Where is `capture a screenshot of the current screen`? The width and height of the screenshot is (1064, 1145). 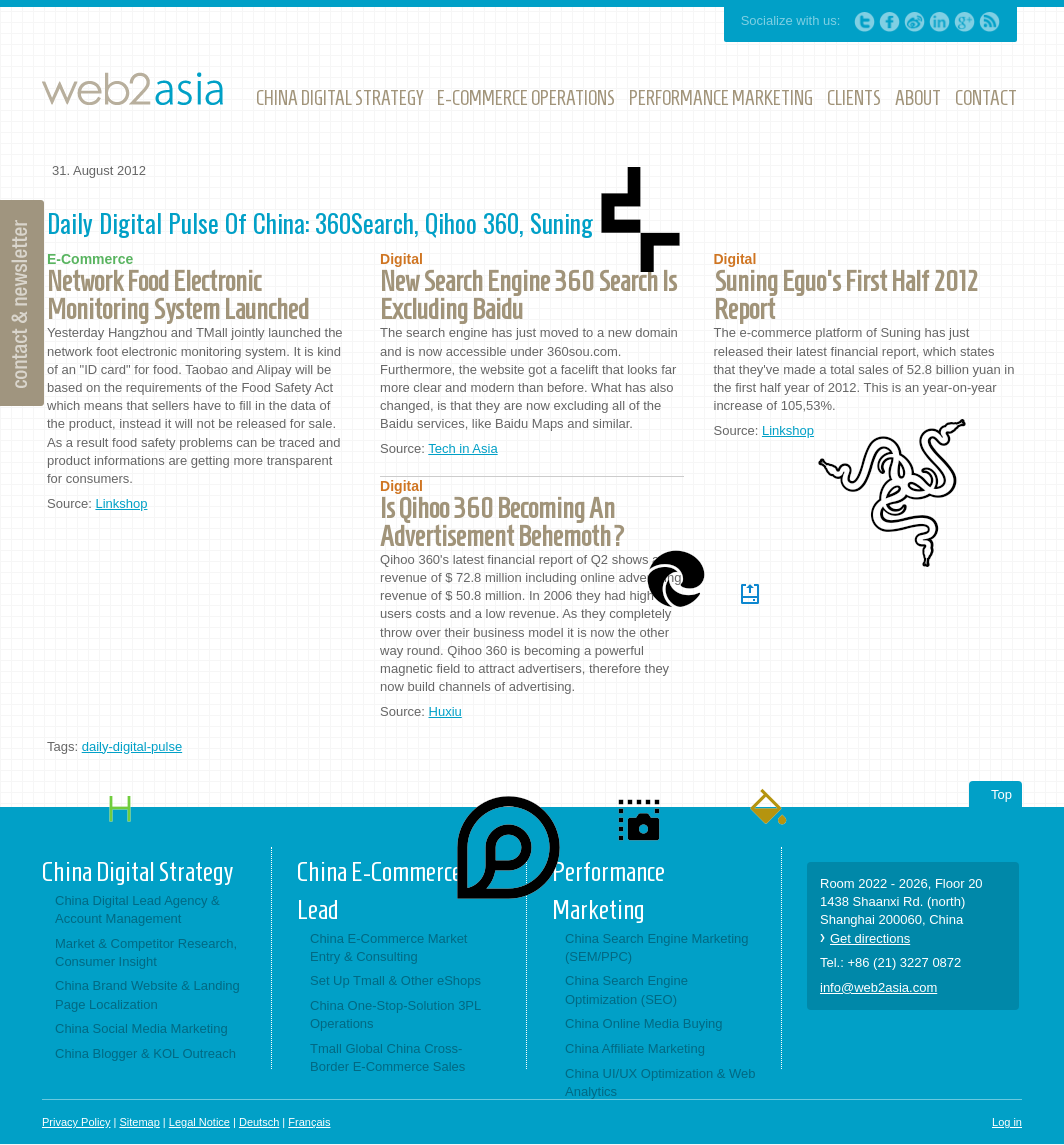
capture a screenshot of the current screen is located at coordinates (639, 820).